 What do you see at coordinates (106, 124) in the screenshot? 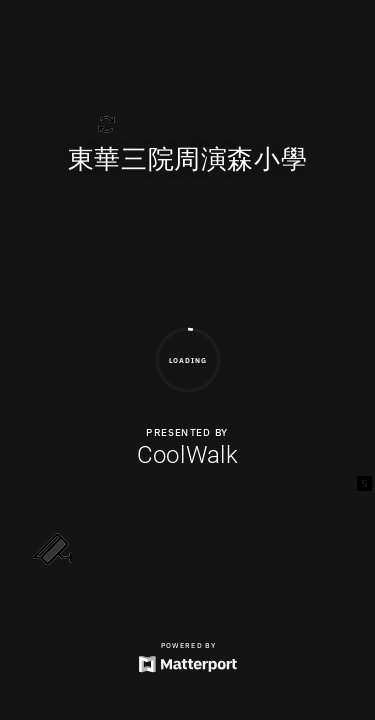
I see `refresh or reload content` at bounding box center [106, 124].